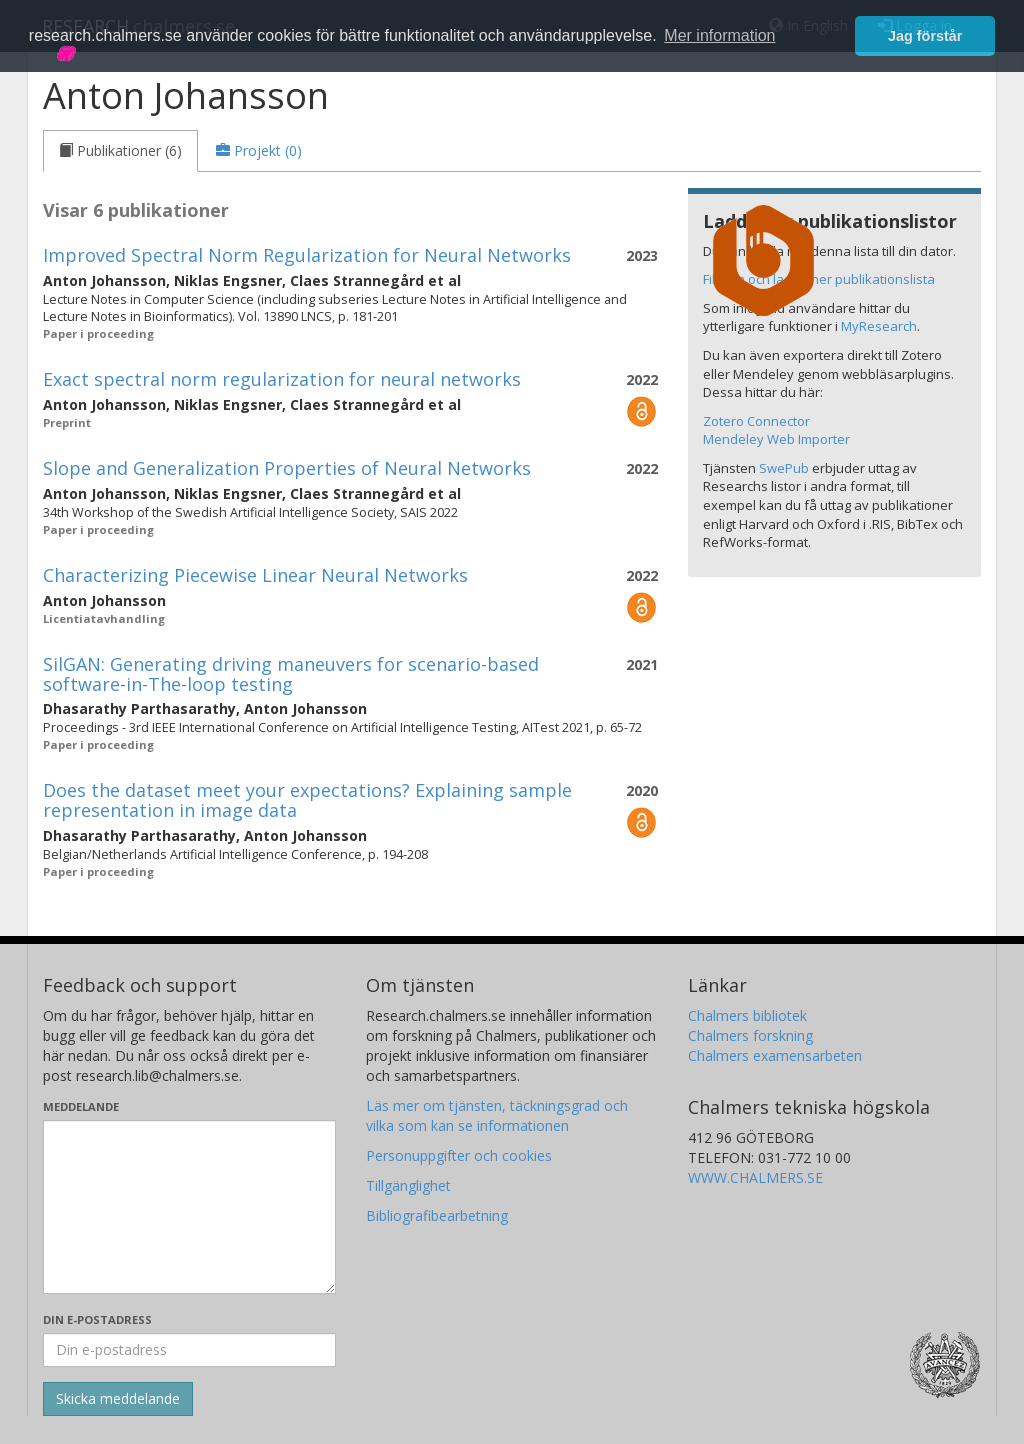 This screenshot has width=1024, height=1444. I want to click on open beekeeper studio database management app, so click(763, 260).